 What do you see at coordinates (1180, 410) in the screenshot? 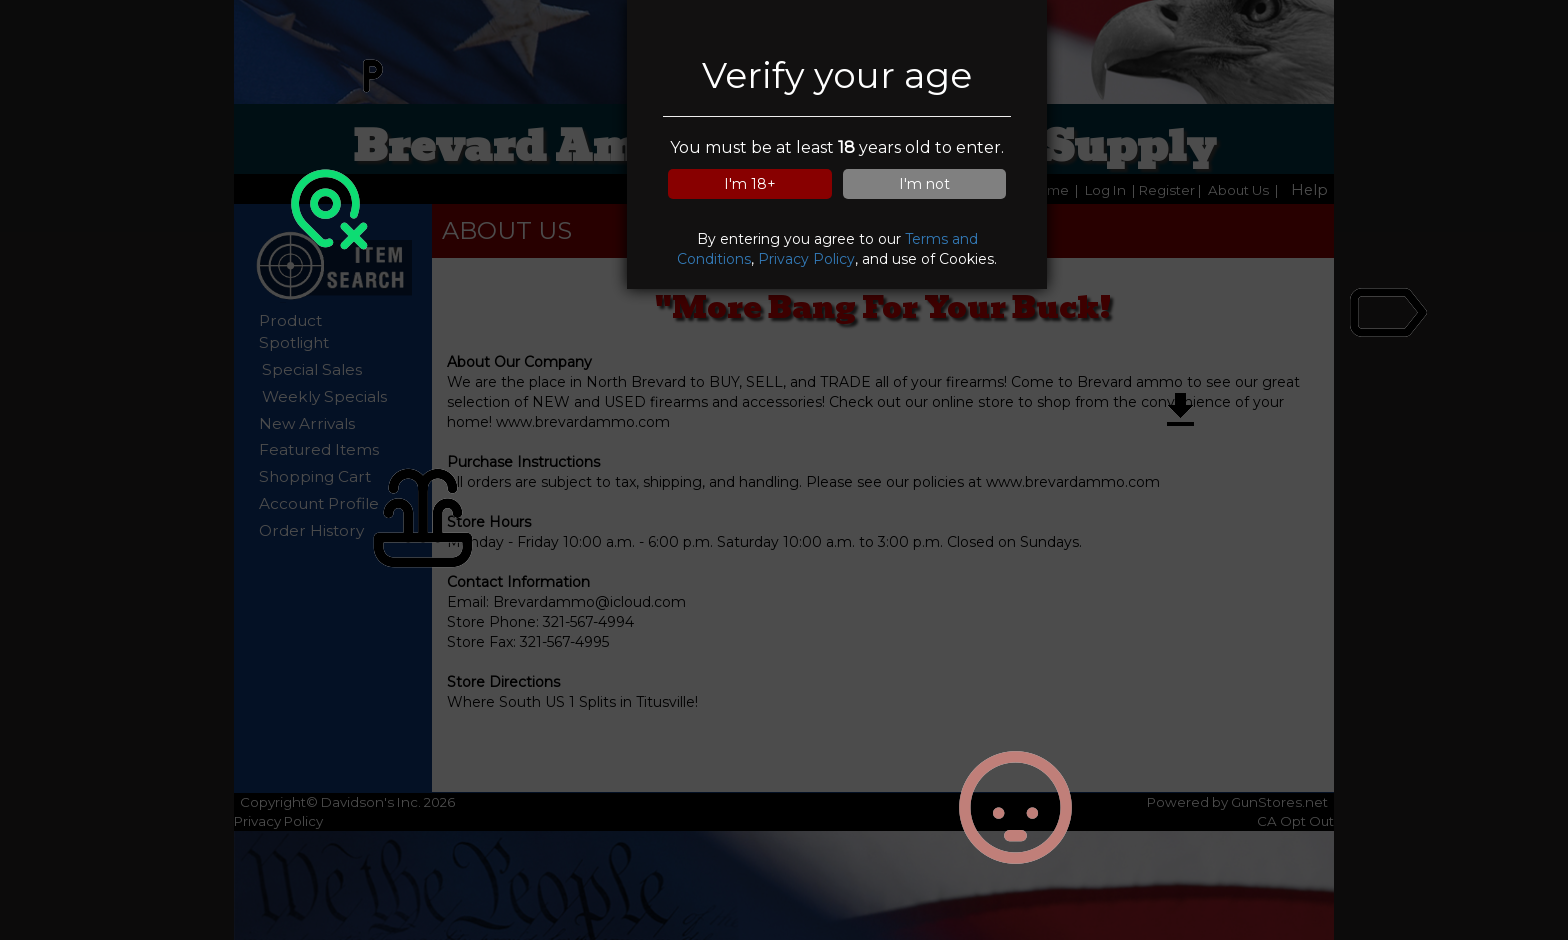
I see `download a file or document` at bounding box center [1180, 410].